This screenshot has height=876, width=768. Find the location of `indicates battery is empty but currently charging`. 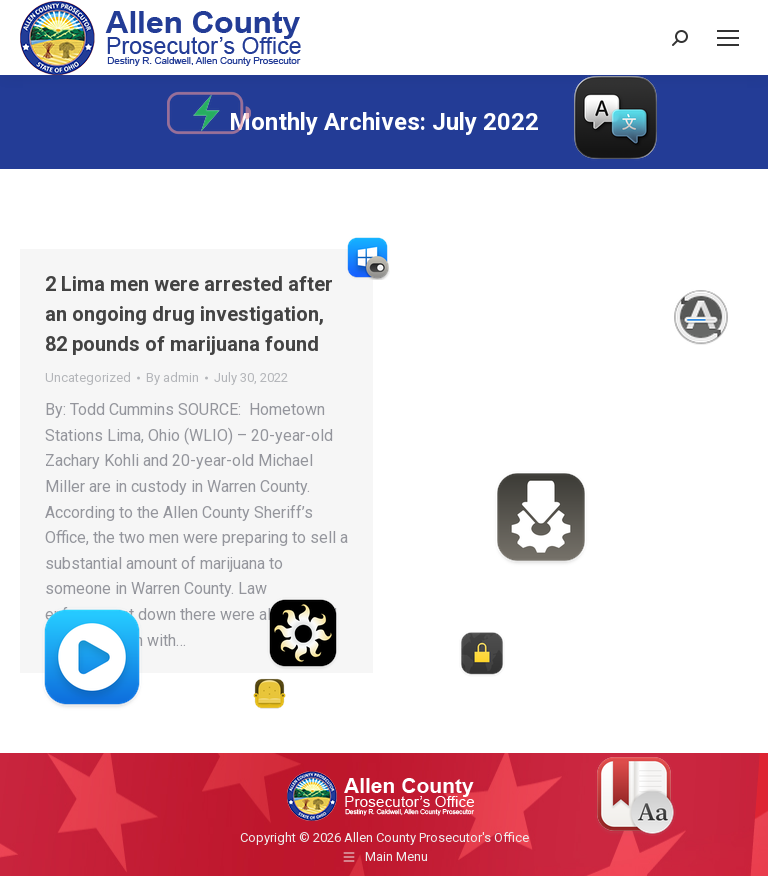

indicates battery is empty but currently charging is located at coordinates (209, 113).